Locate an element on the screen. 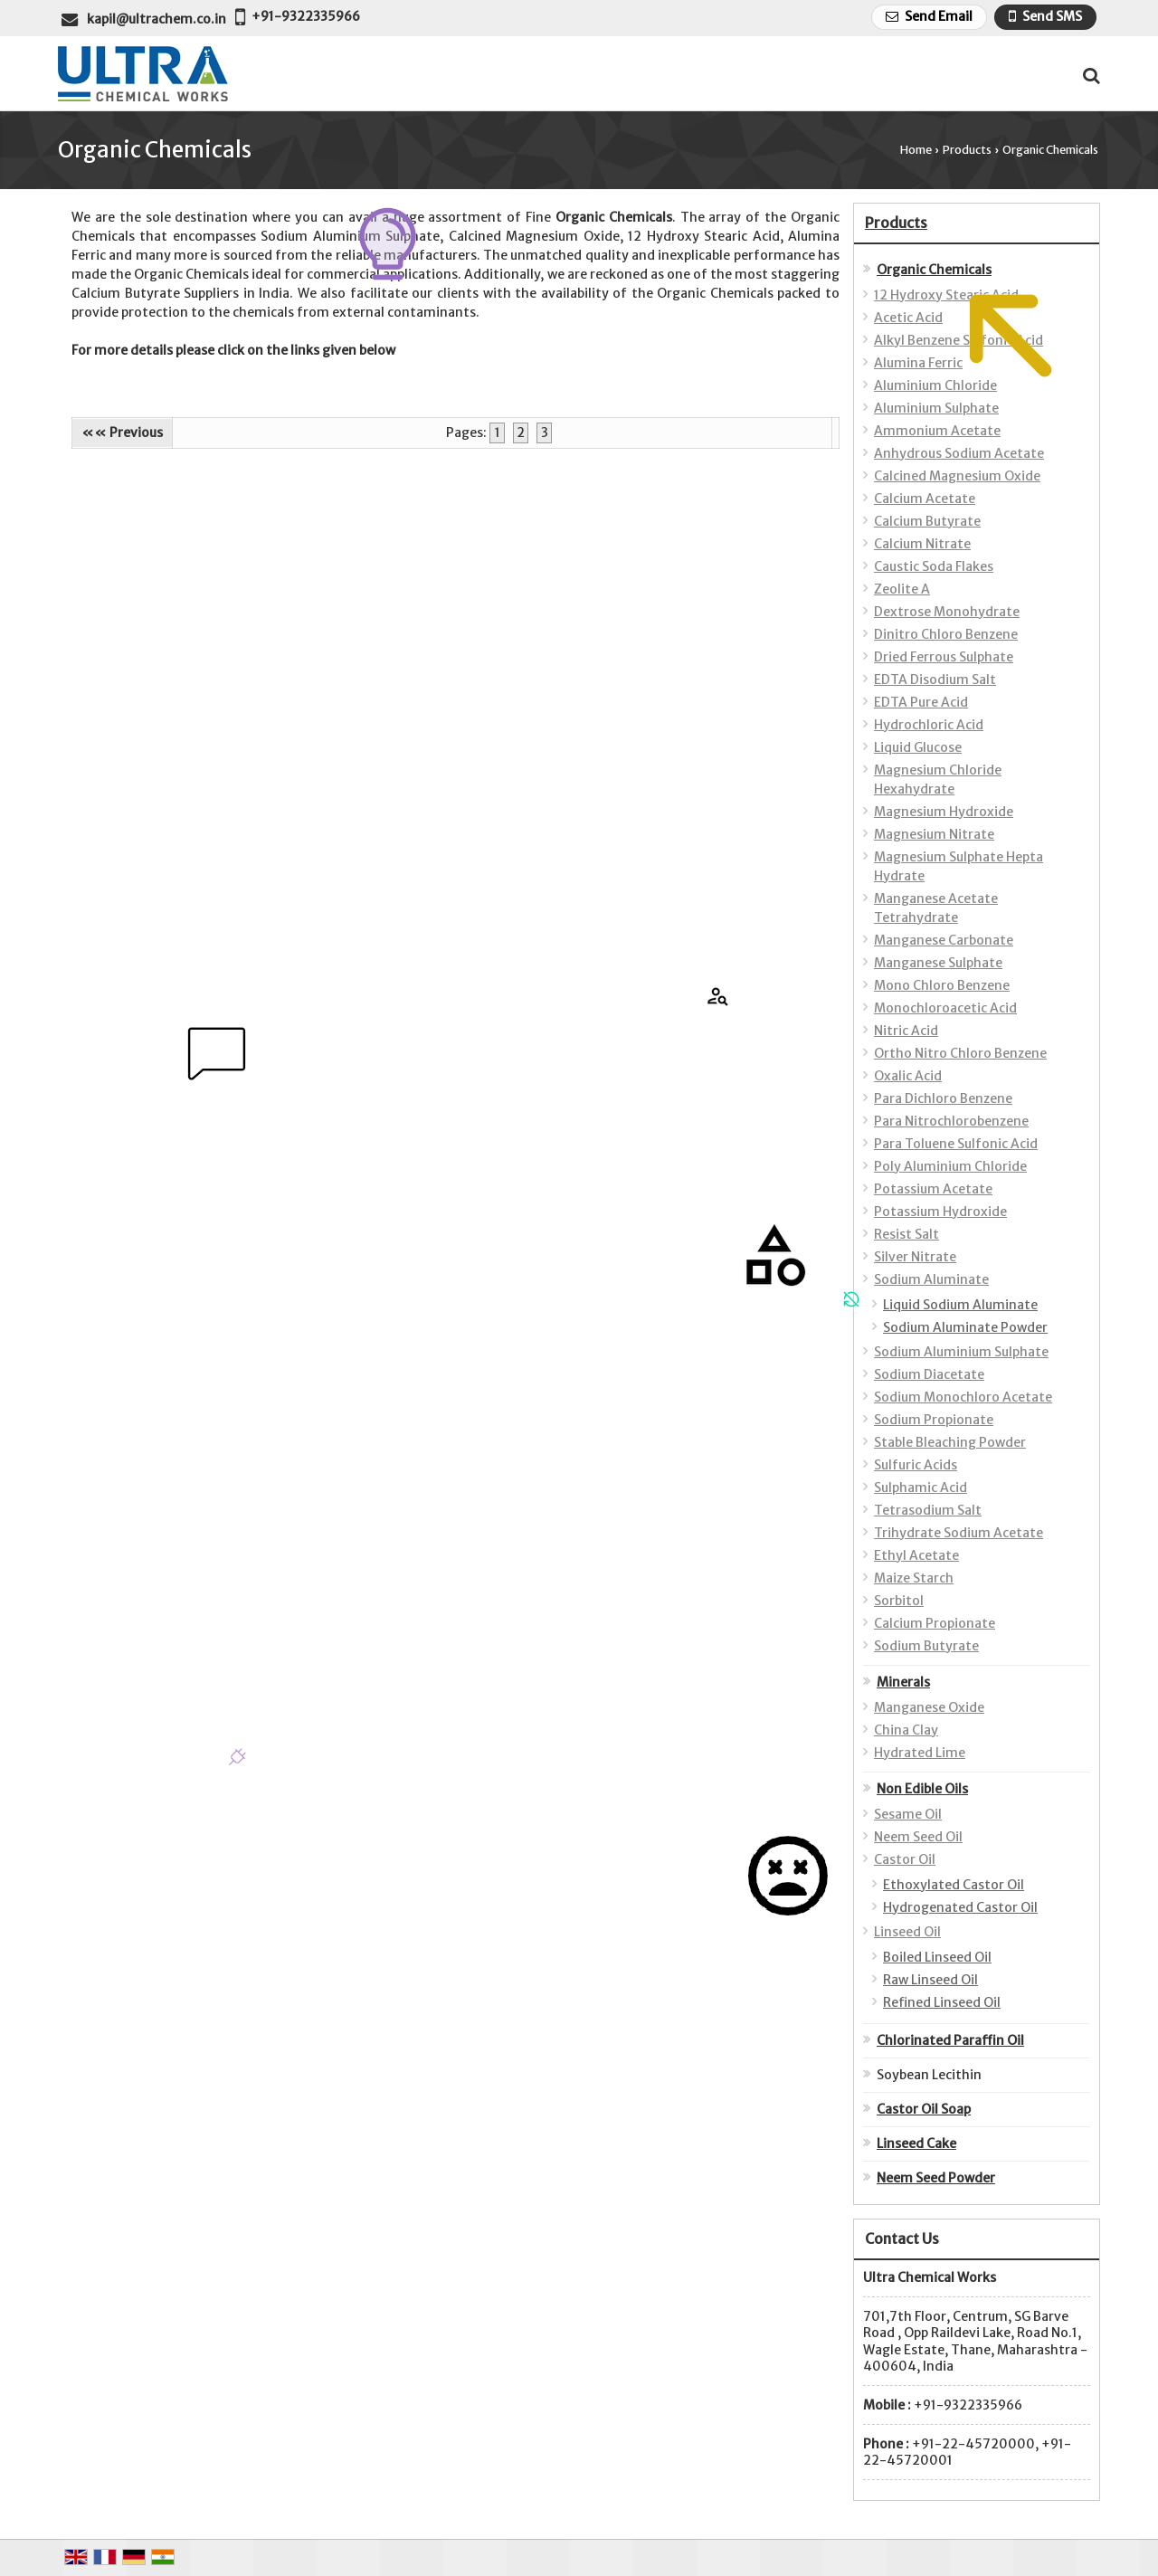 The height and width of the screenshot is (2576, 1158). browse or filter by category is located at coordinates (774, 1255).